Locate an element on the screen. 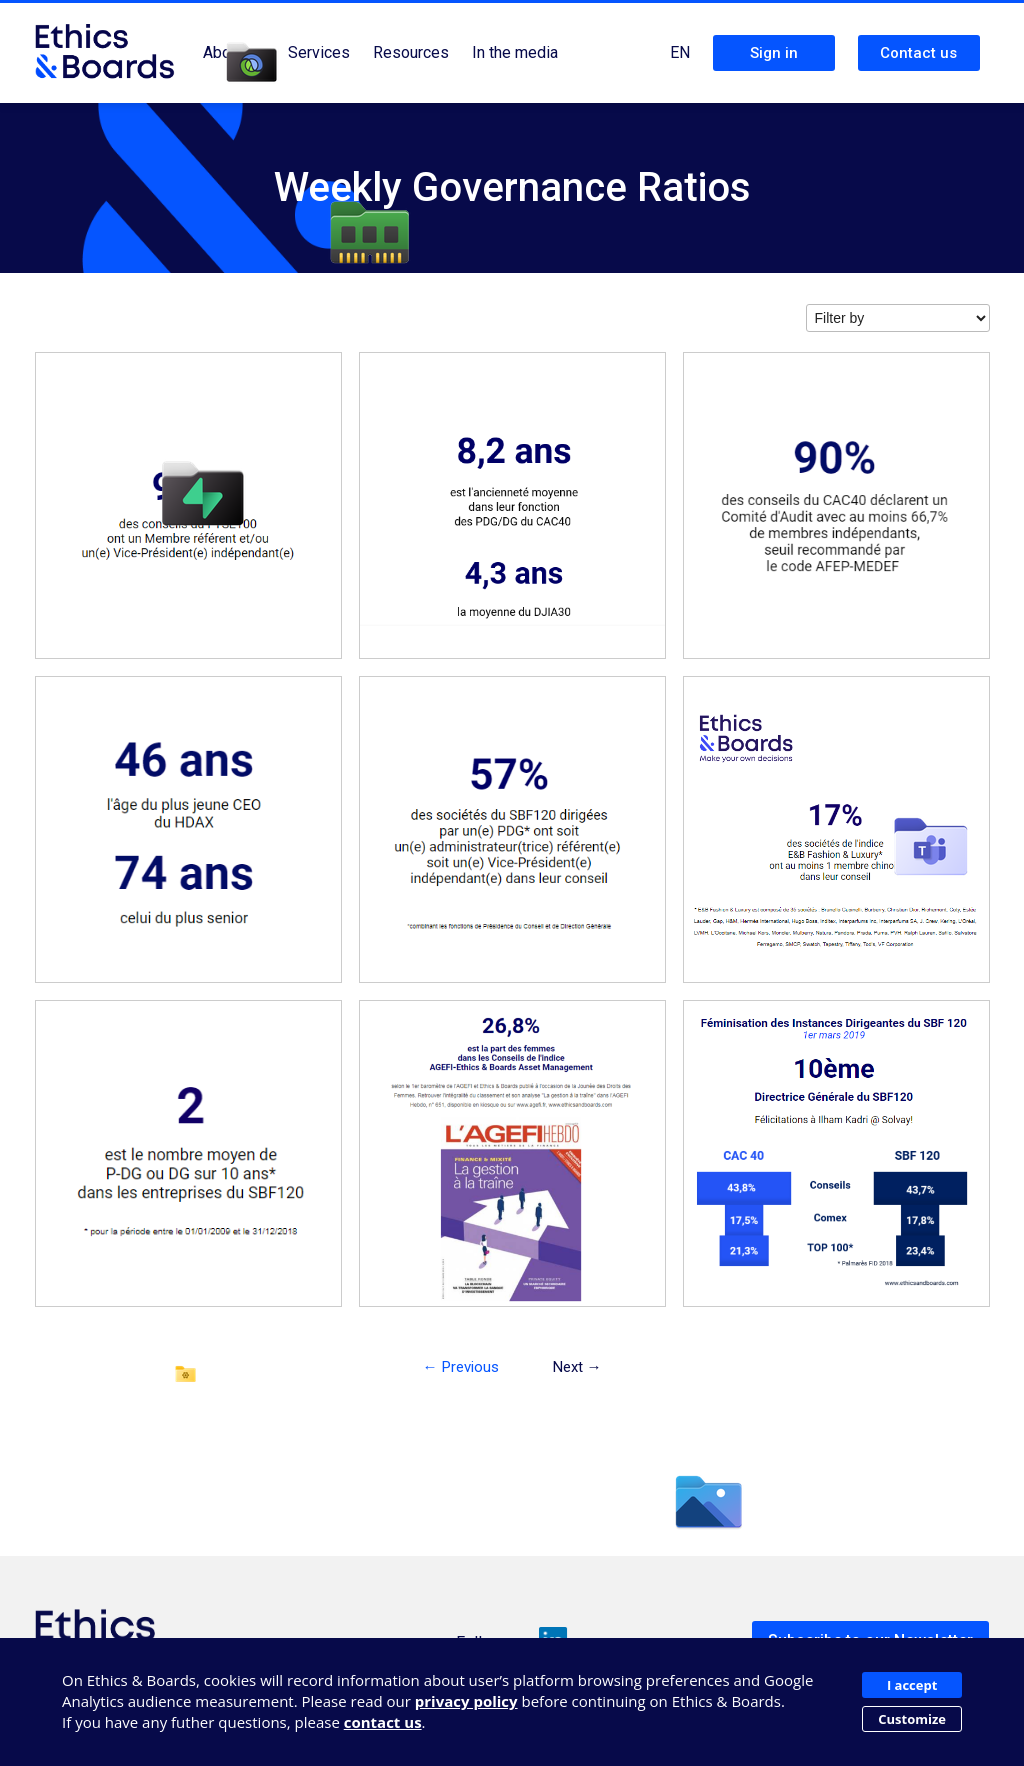 Image resolution: width=1024 pixels, height=1766 pixels. open pictures folder is located at coordinates (708, 1503).